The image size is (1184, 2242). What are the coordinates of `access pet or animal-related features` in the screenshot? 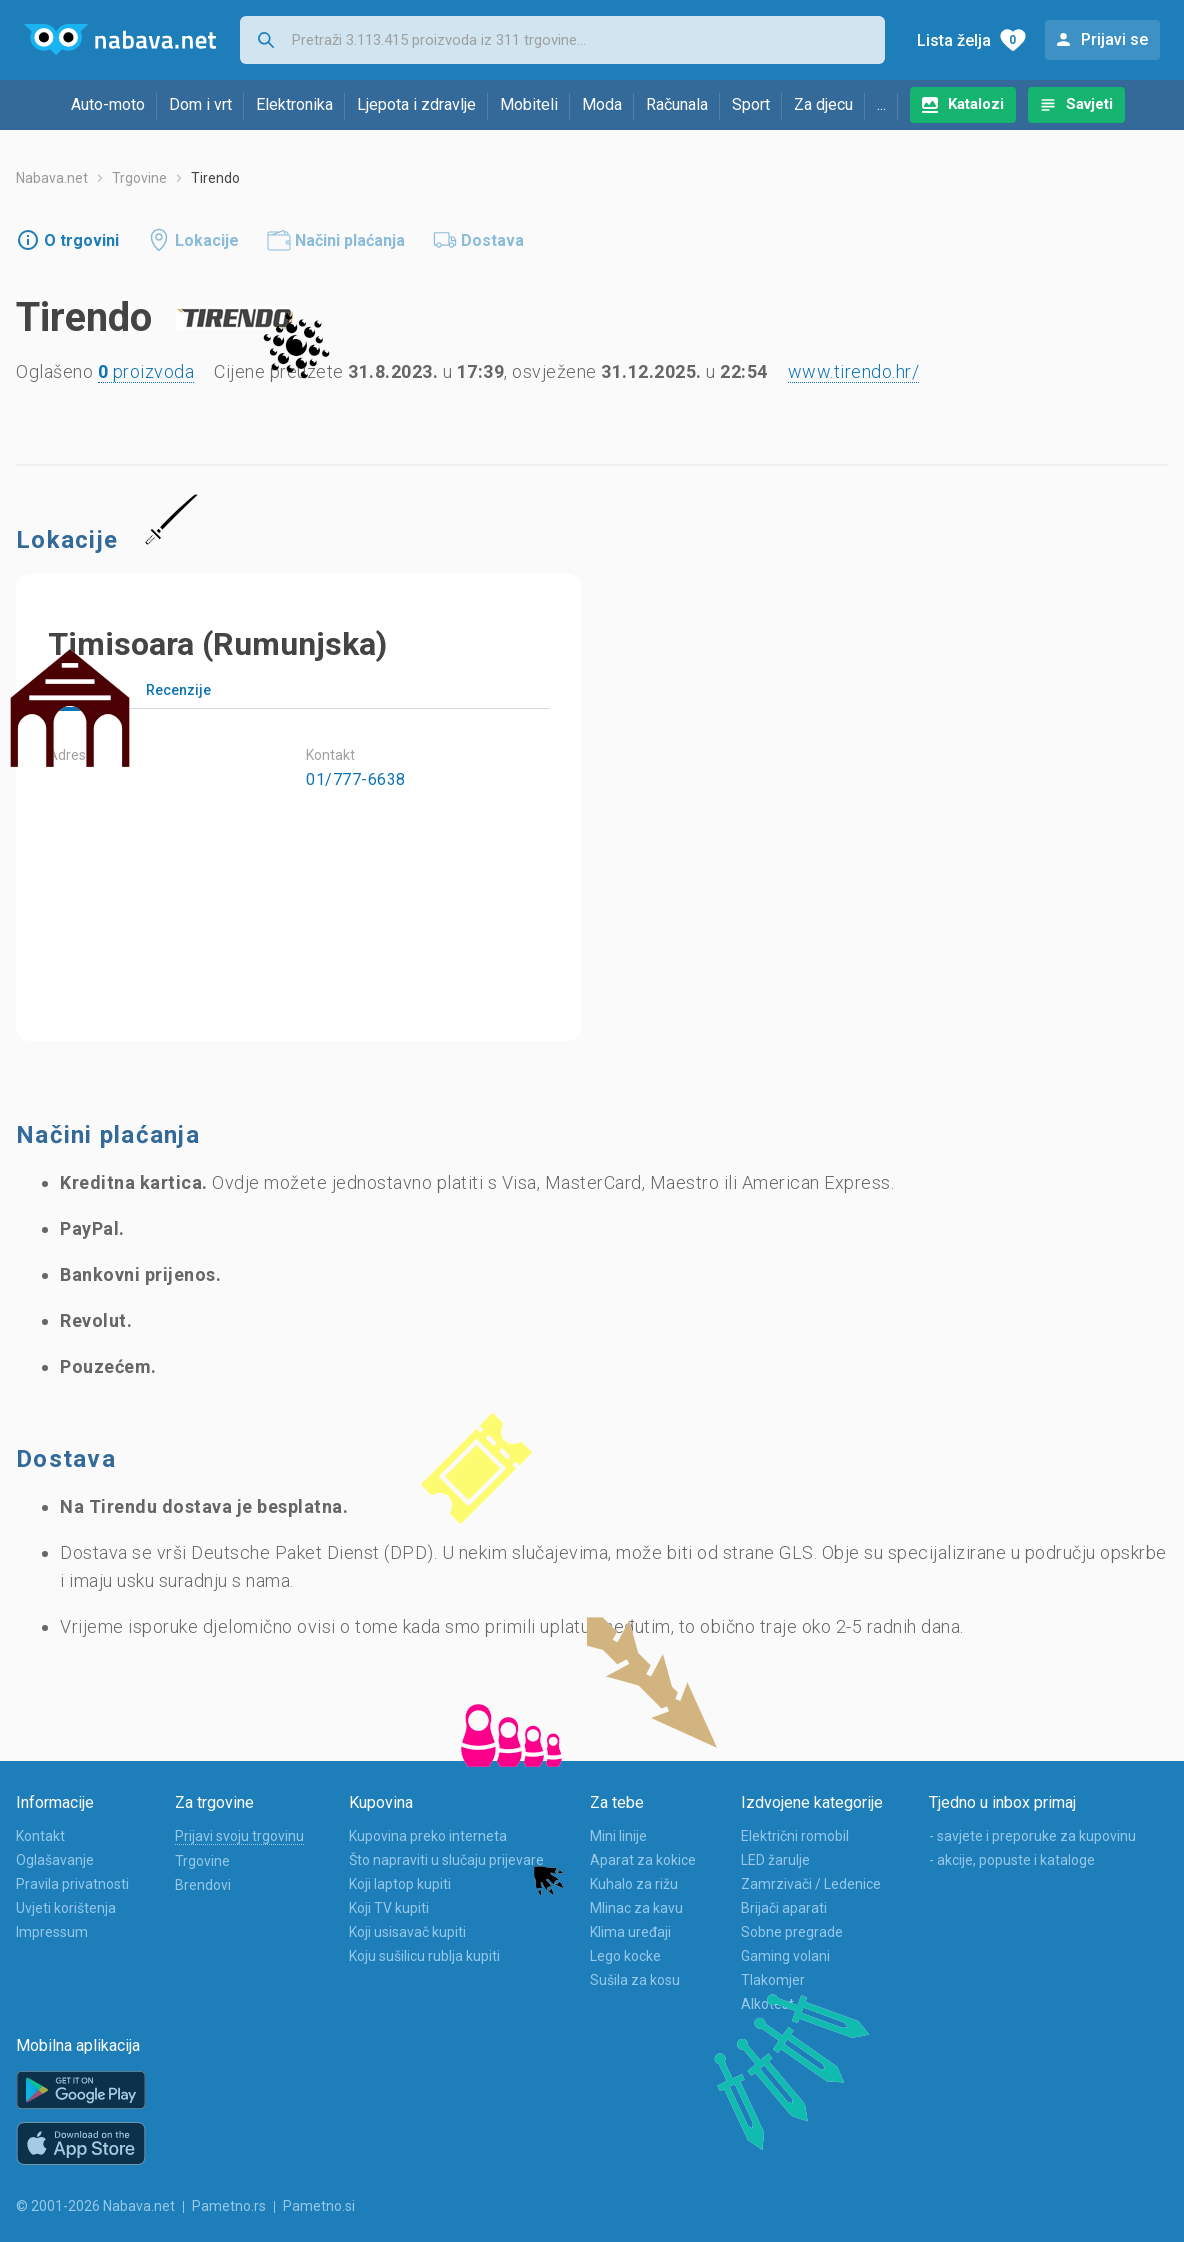 It's located at (549, 1881).